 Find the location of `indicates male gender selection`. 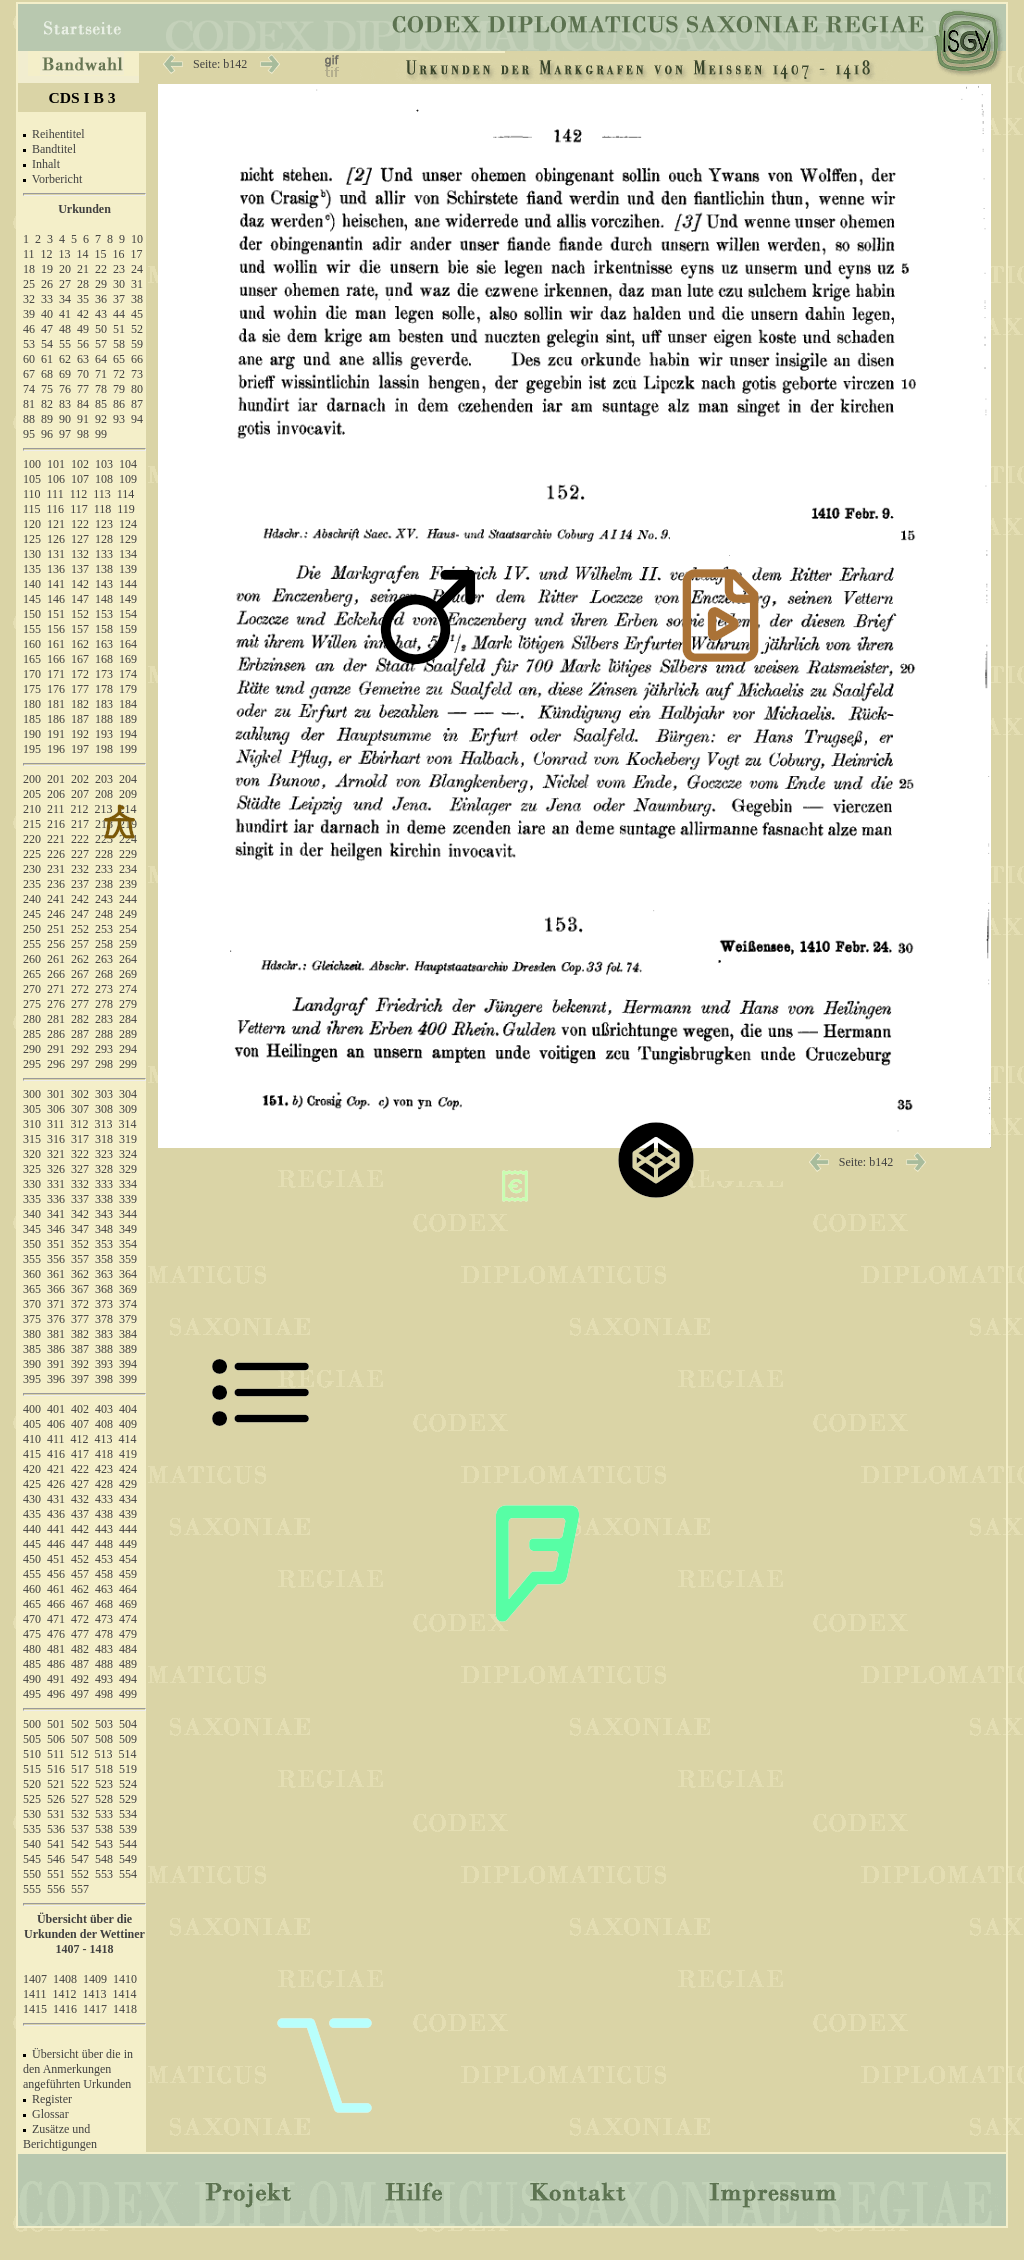

indicates male gender selection is located at coordinates (425, 619).